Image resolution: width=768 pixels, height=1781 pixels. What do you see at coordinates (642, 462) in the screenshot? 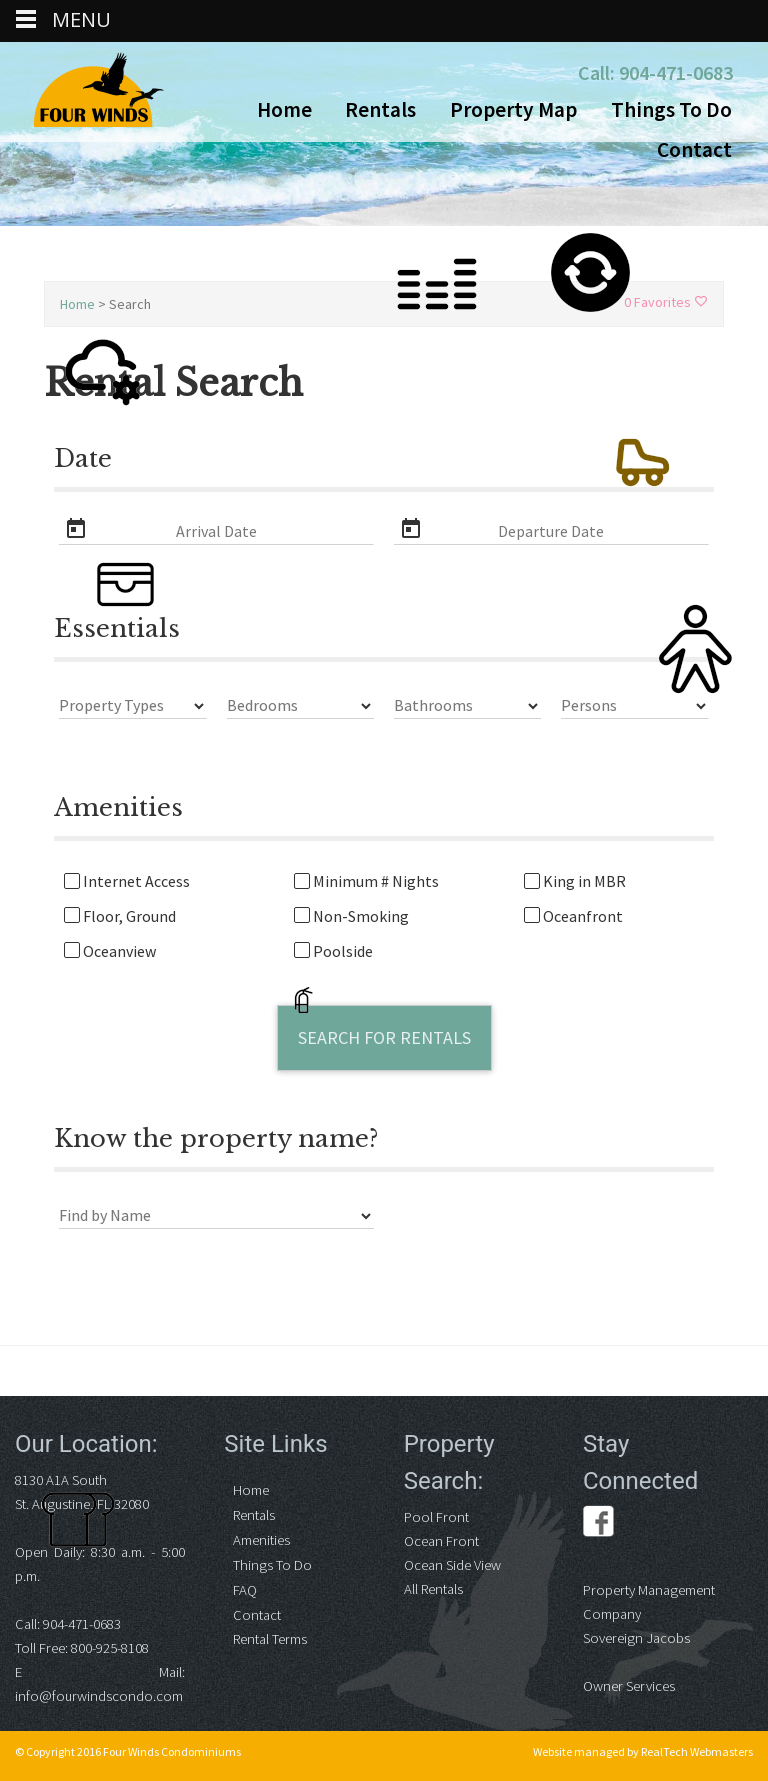
I see `browse roller skating activities or locations` at bounding box center [642, 462].